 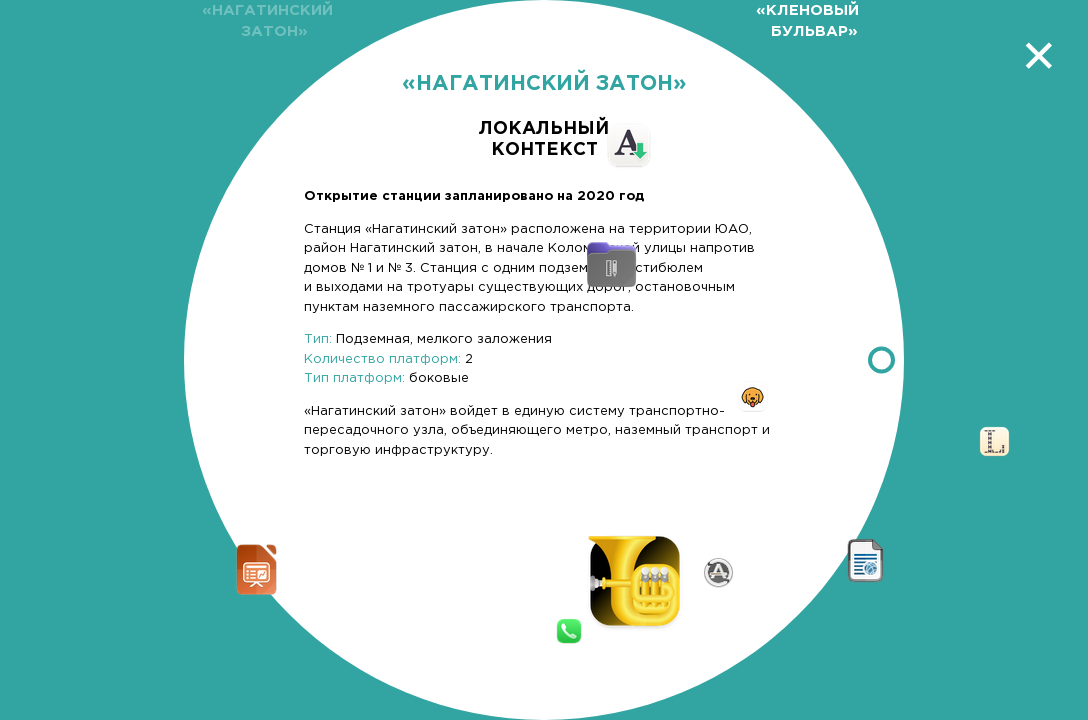 What do you see at coordinates (994, 441) in the screenshot?
I see `open letterpress text editor app` at bounding box center [994, 441].